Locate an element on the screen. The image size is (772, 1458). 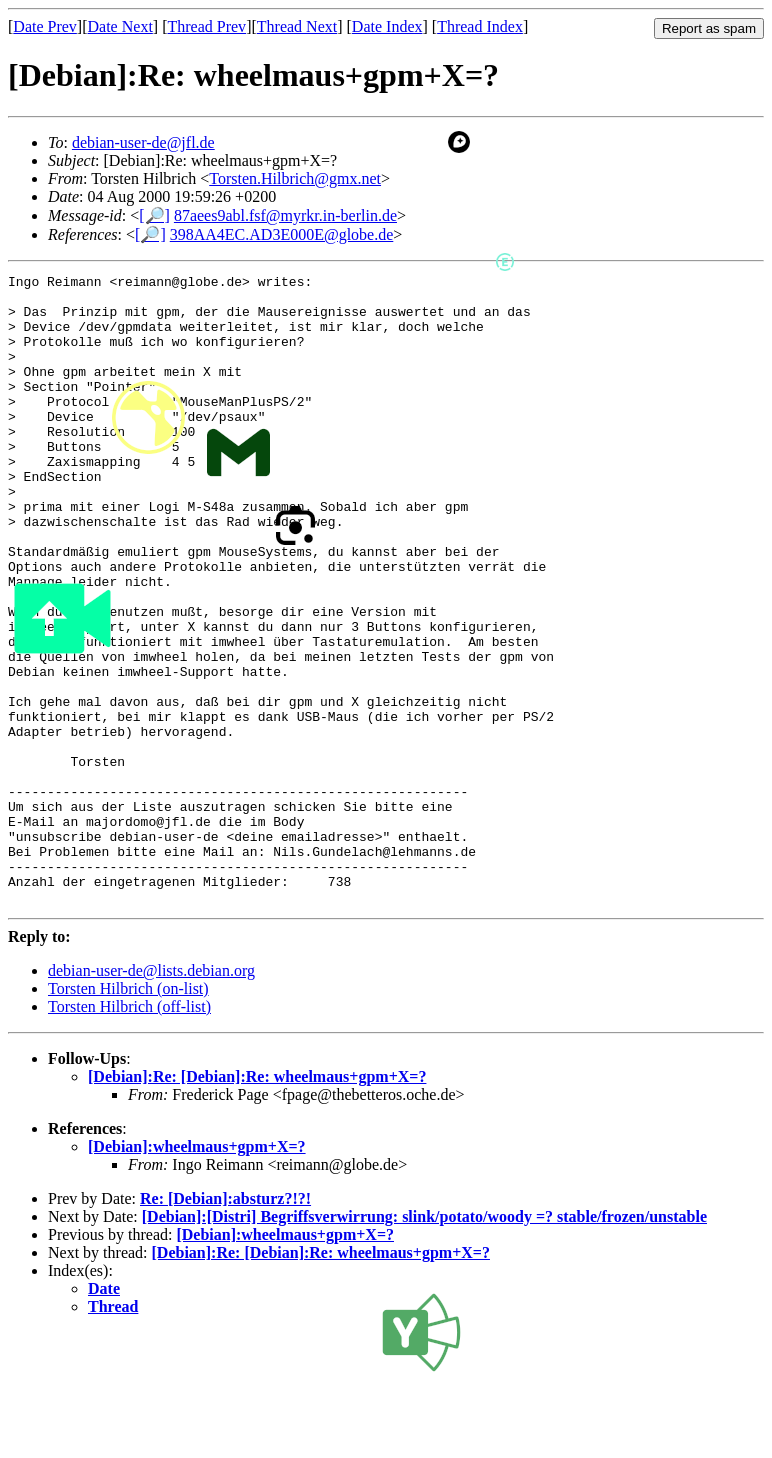
open google lens to search with your camera is located at coordinates (295, 525).